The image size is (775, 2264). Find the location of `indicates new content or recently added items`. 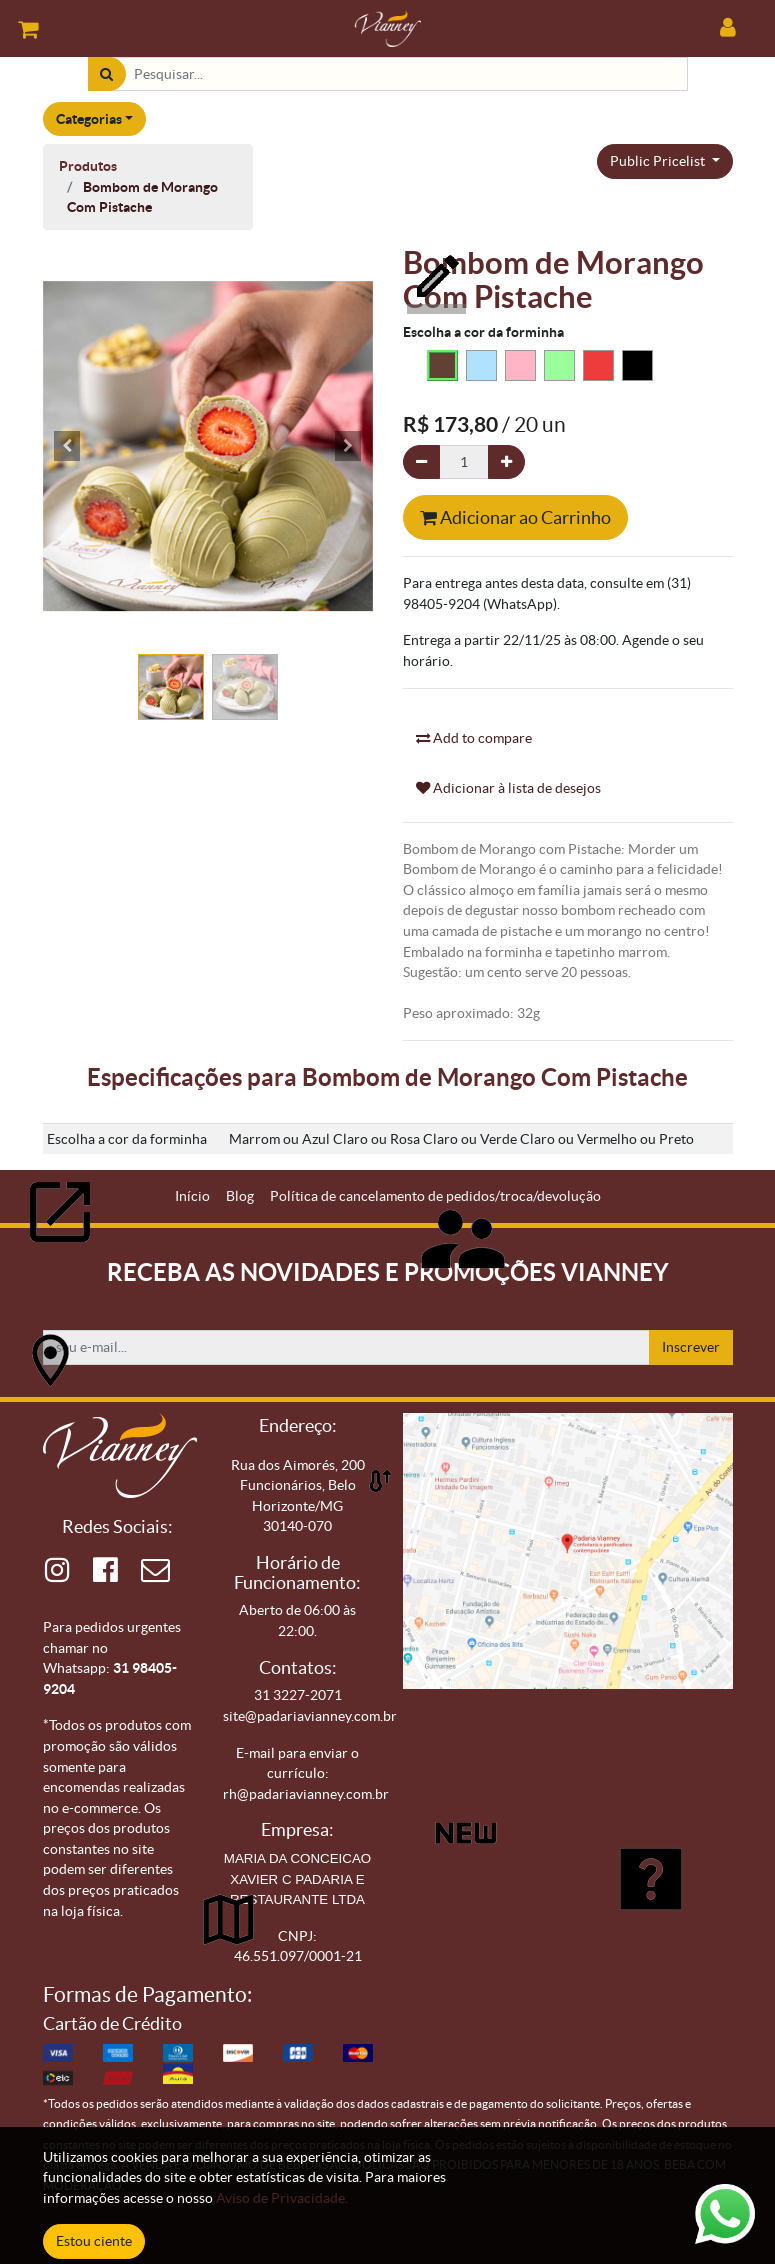

indicates new content or recently added items is located at coordinates (466, 1833).